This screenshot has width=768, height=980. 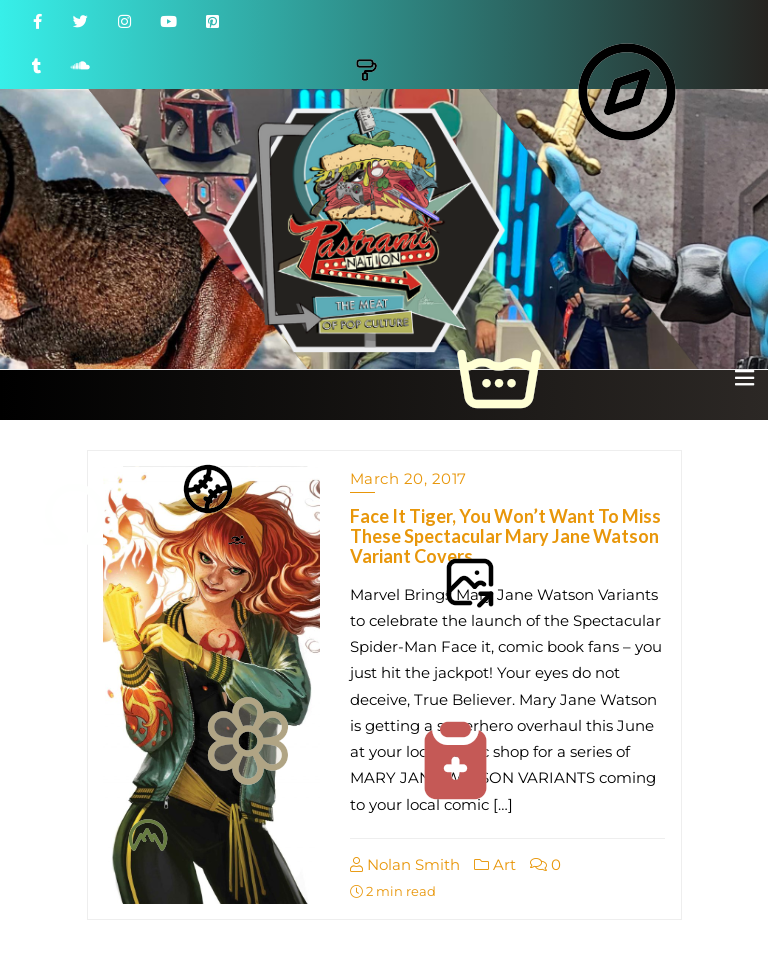 I want to click on share a photo or image, so click(x=470, y=582).